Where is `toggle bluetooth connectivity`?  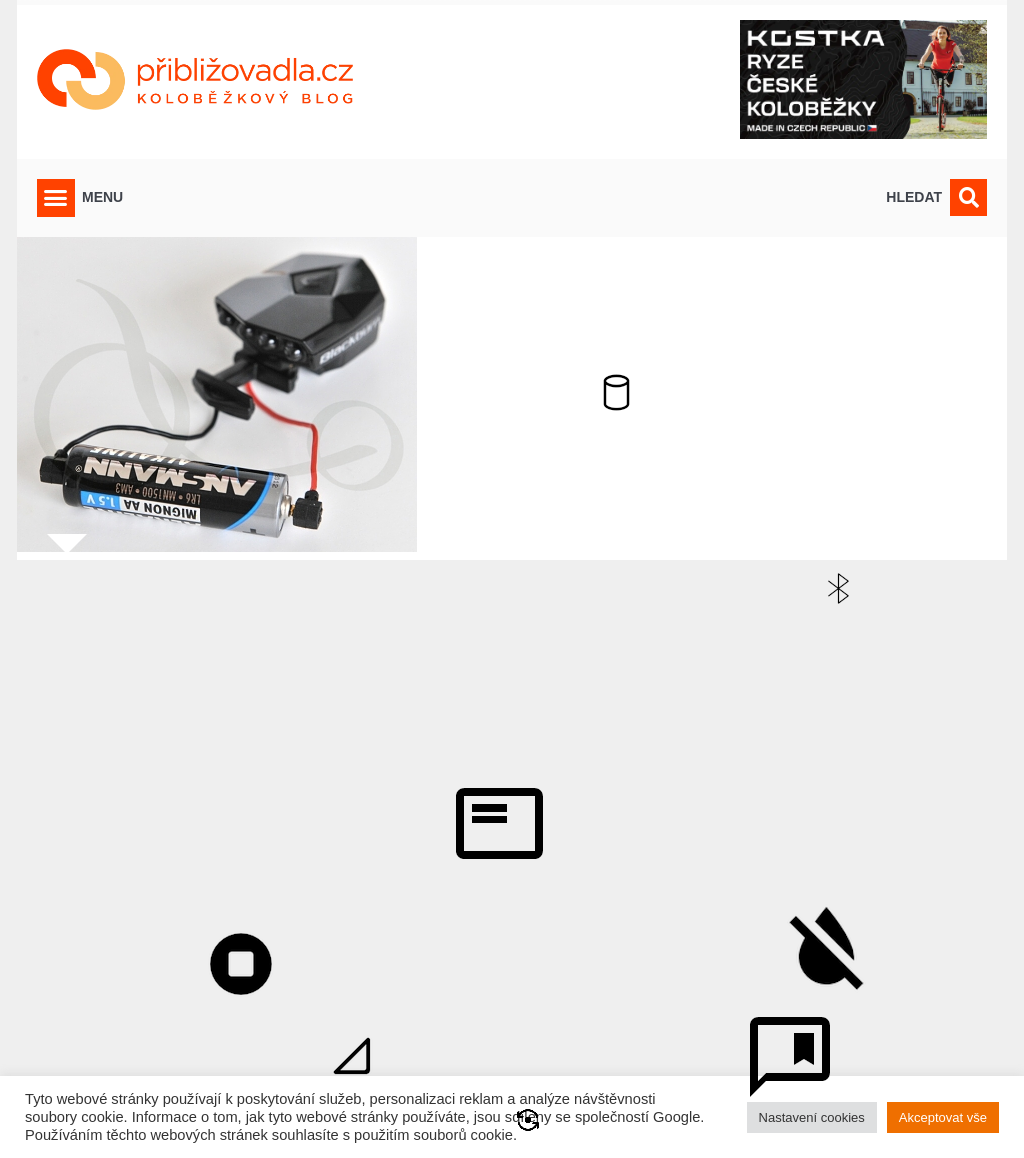
toggle bluetooth connectivity is located at coordinates (838, 588).